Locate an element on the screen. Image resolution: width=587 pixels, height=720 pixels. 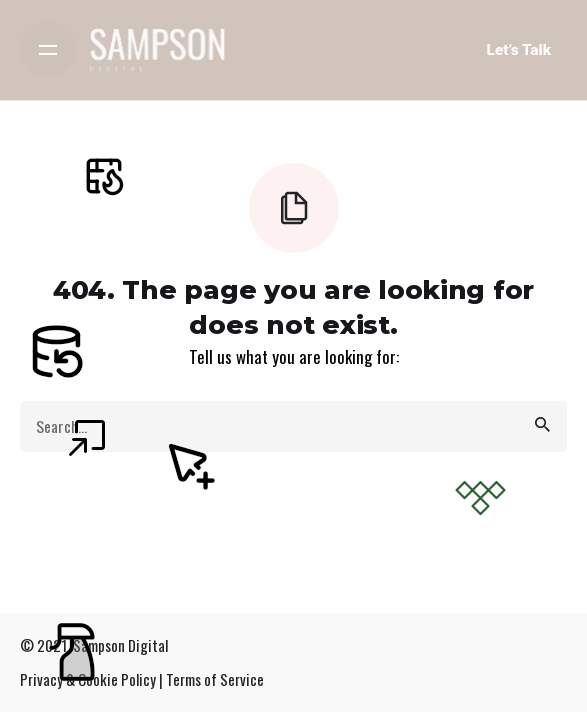
add a new cursor or pointer is located at coordinates (189, 464).